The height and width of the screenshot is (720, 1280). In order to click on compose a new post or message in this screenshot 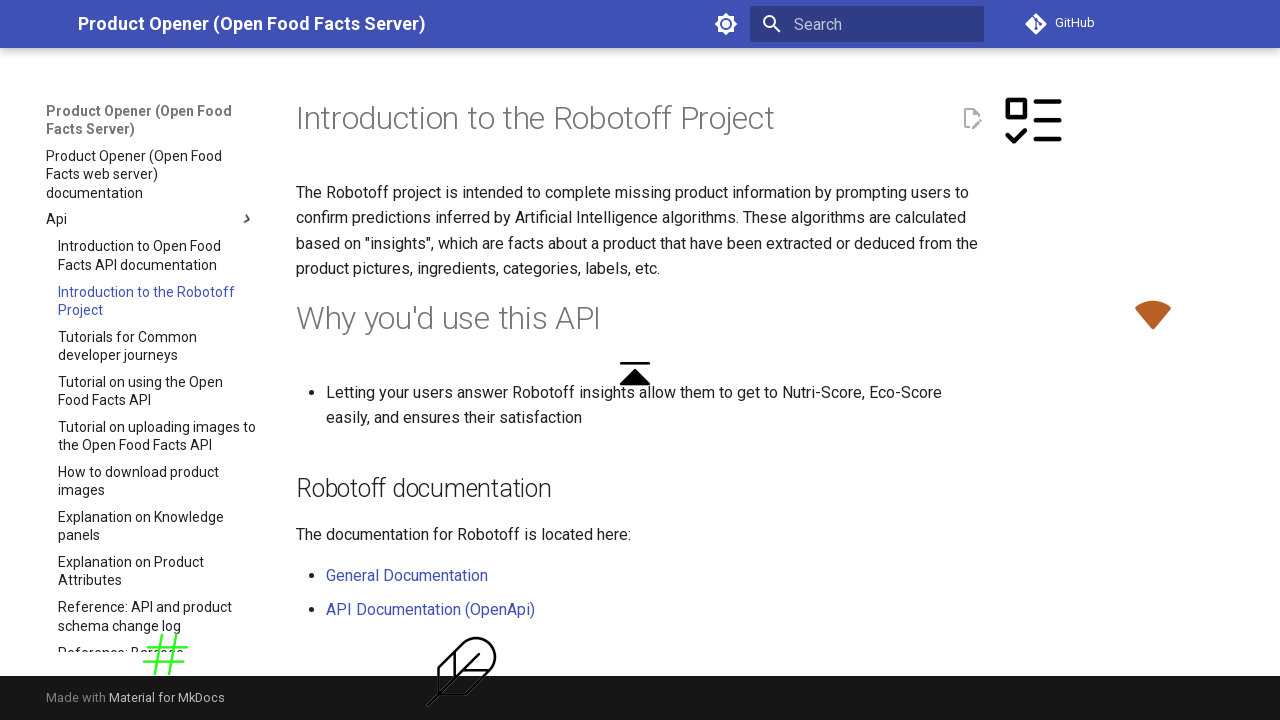, I will do `click(460, 673)`.